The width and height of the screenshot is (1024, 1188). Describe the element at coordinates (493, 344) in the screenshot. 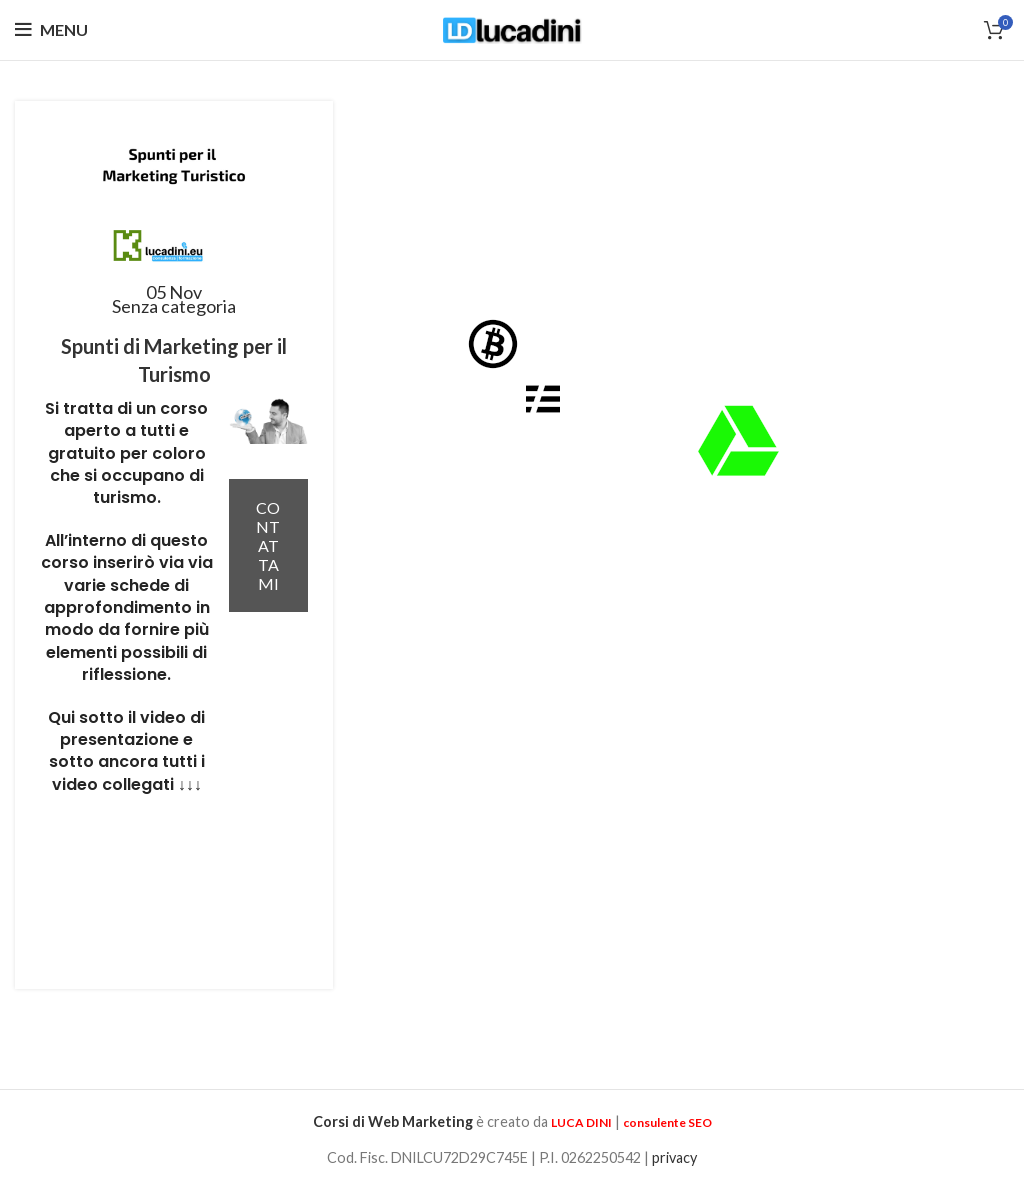

I see `view bitcoin wallet or balance` at that location.